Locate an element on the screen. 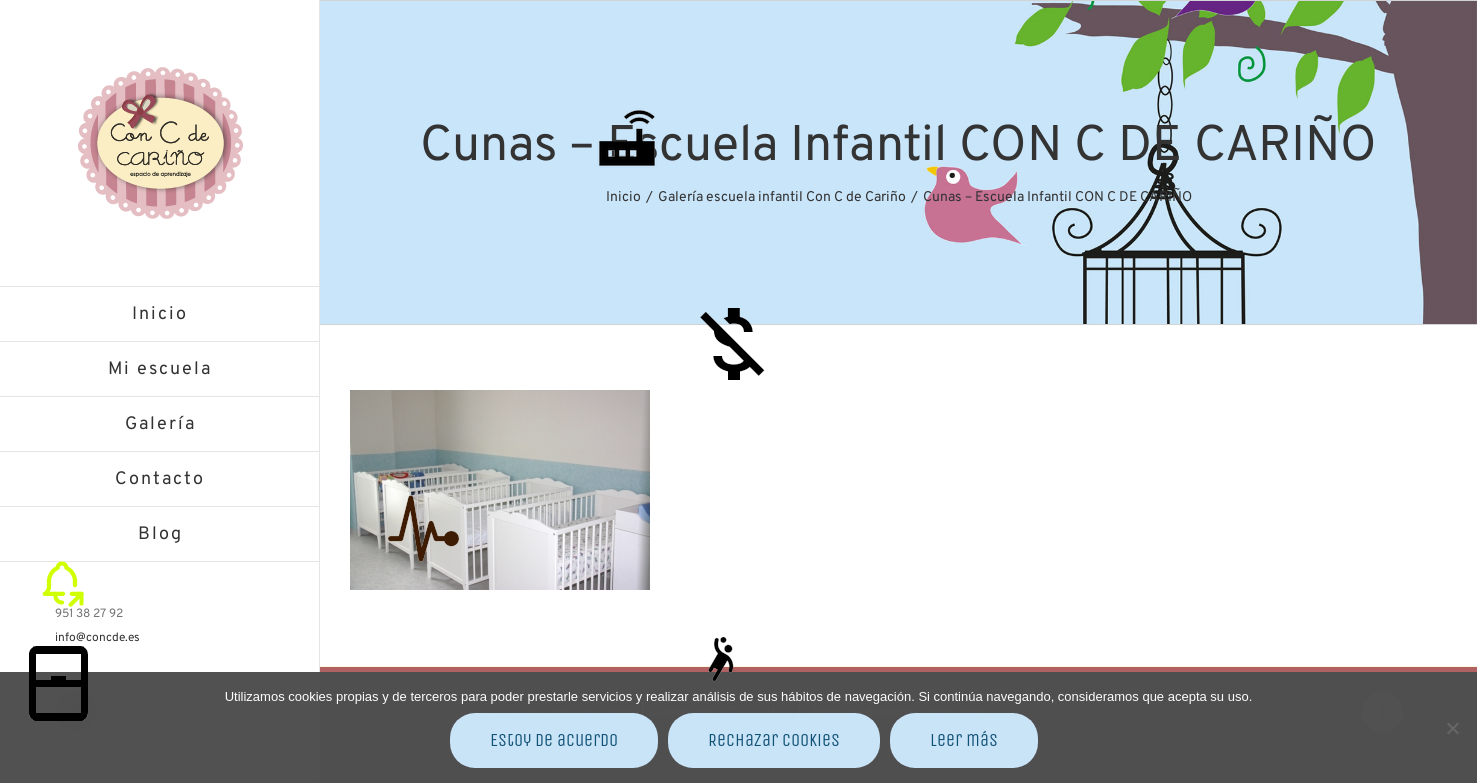 Image resolution: width=1477 pixels, height=783 pixels. view window sensor status is located at coordinates (58, 683).